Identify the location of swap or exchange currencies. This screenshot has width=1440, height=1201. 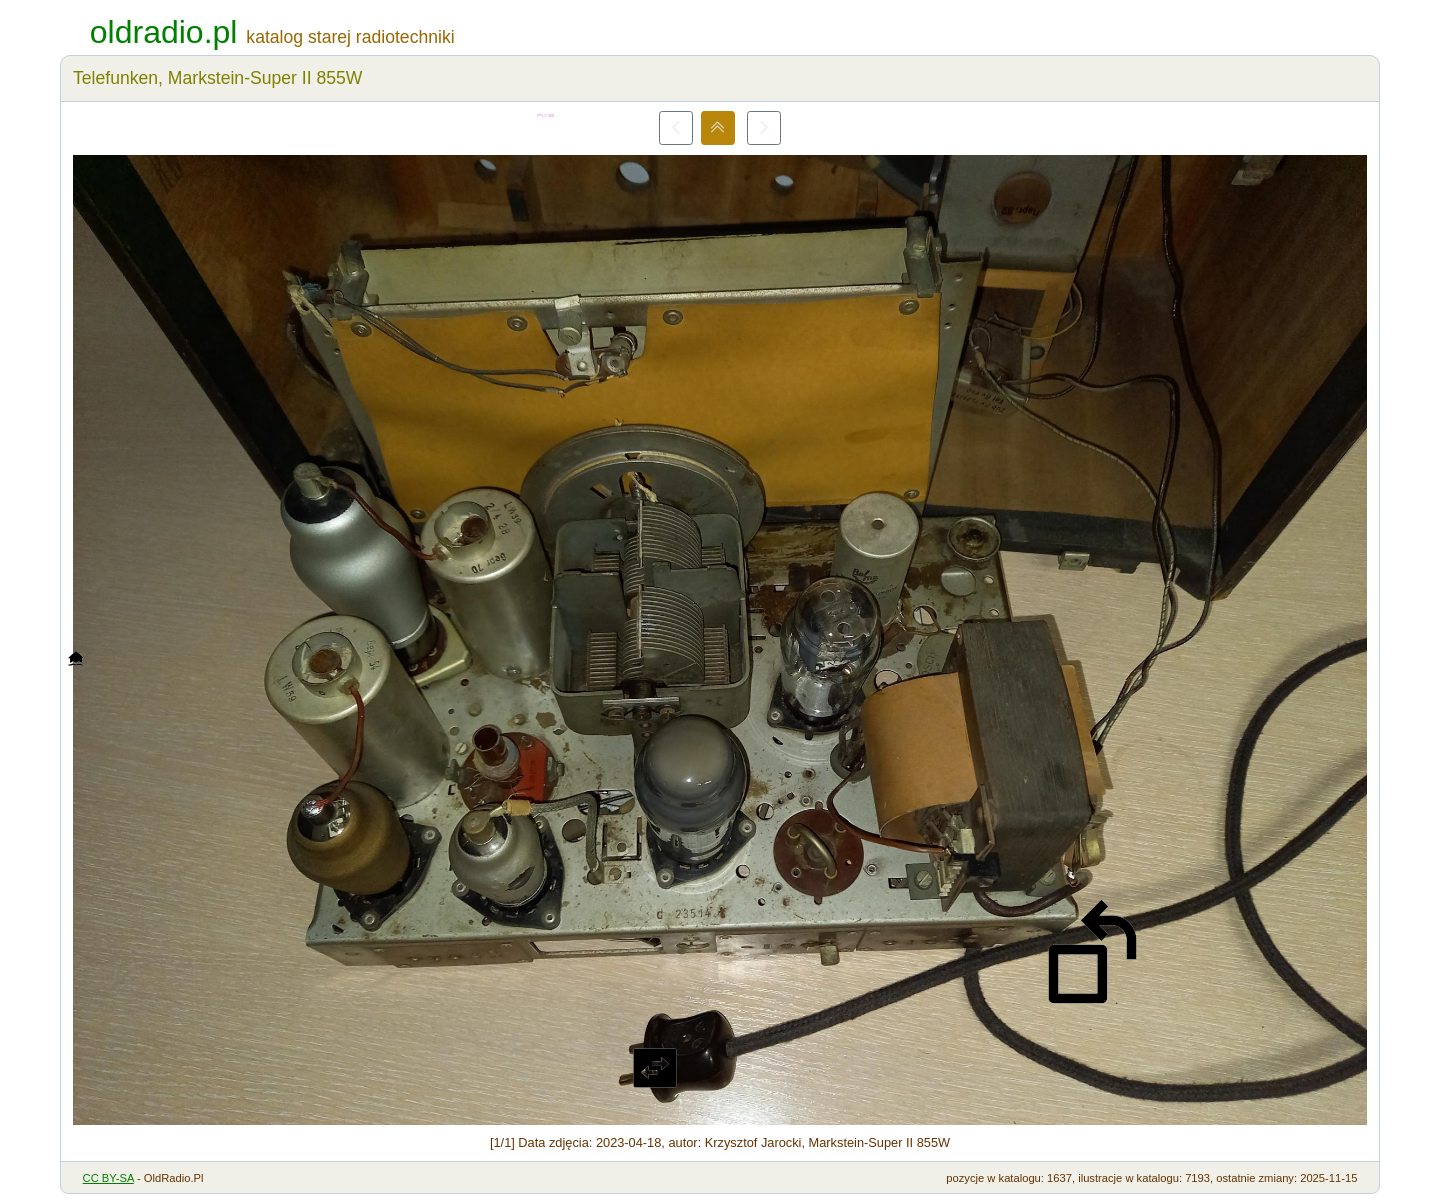
(655, 1068).